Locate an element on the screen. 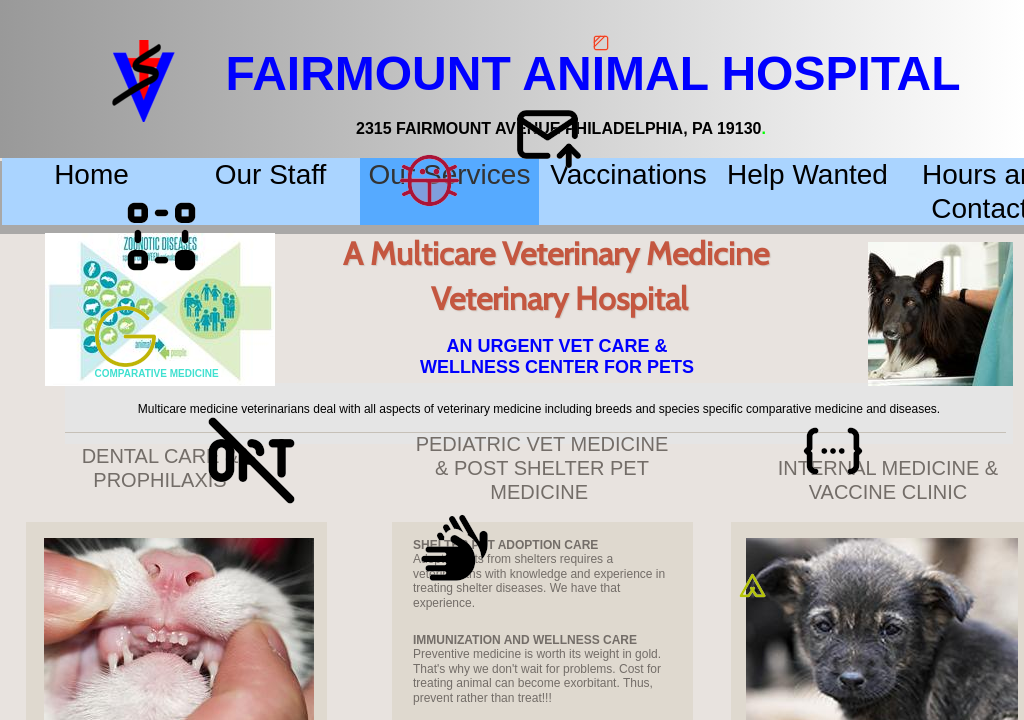 This screenshot has width=1024, height=720. set transform anchor to bottom-right corner is located at coordinates (161, 236).